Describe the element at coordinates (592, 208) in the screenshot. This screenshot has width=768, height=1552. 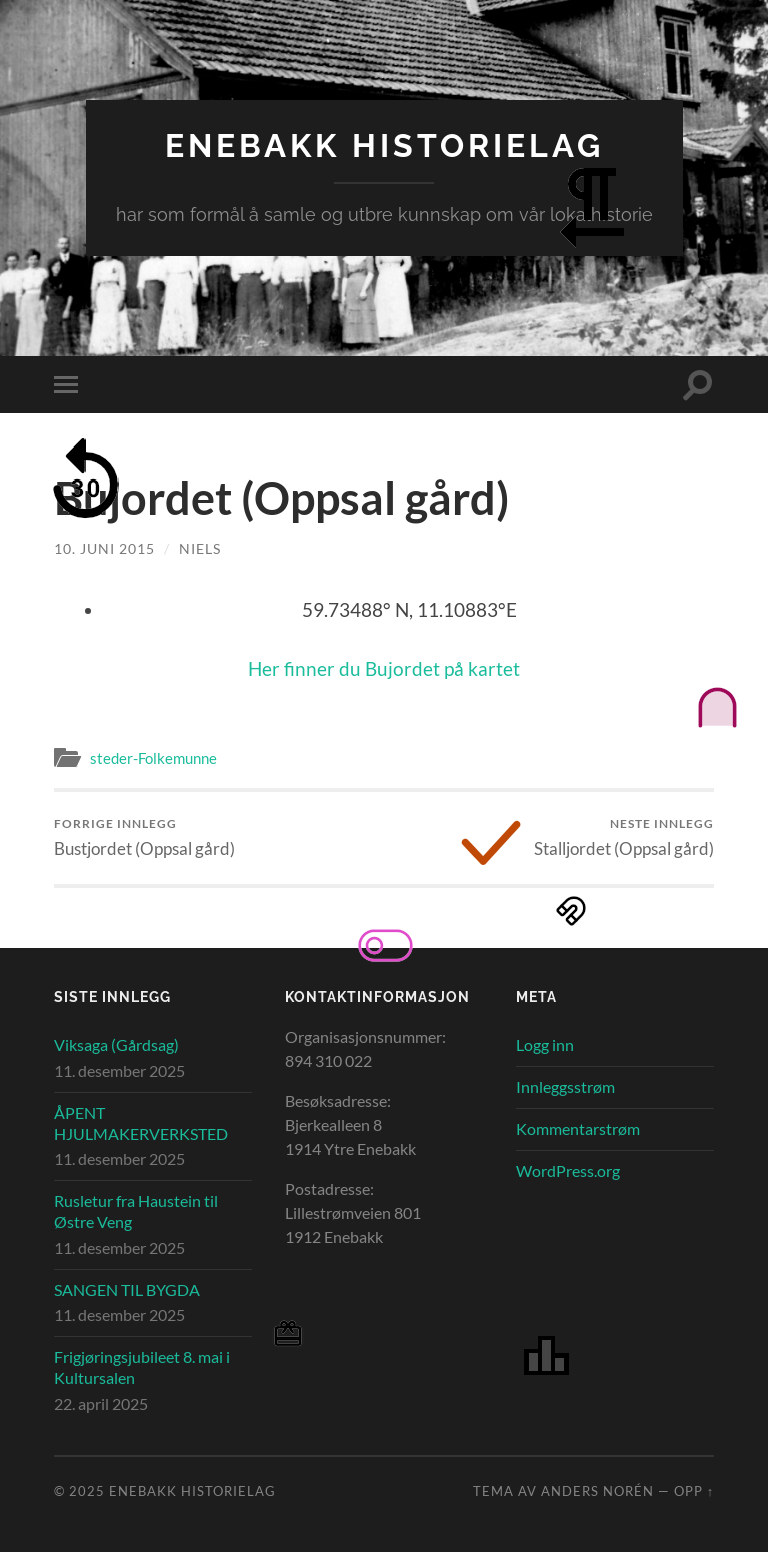
I see `switch text direction to right-to-left` at that location.